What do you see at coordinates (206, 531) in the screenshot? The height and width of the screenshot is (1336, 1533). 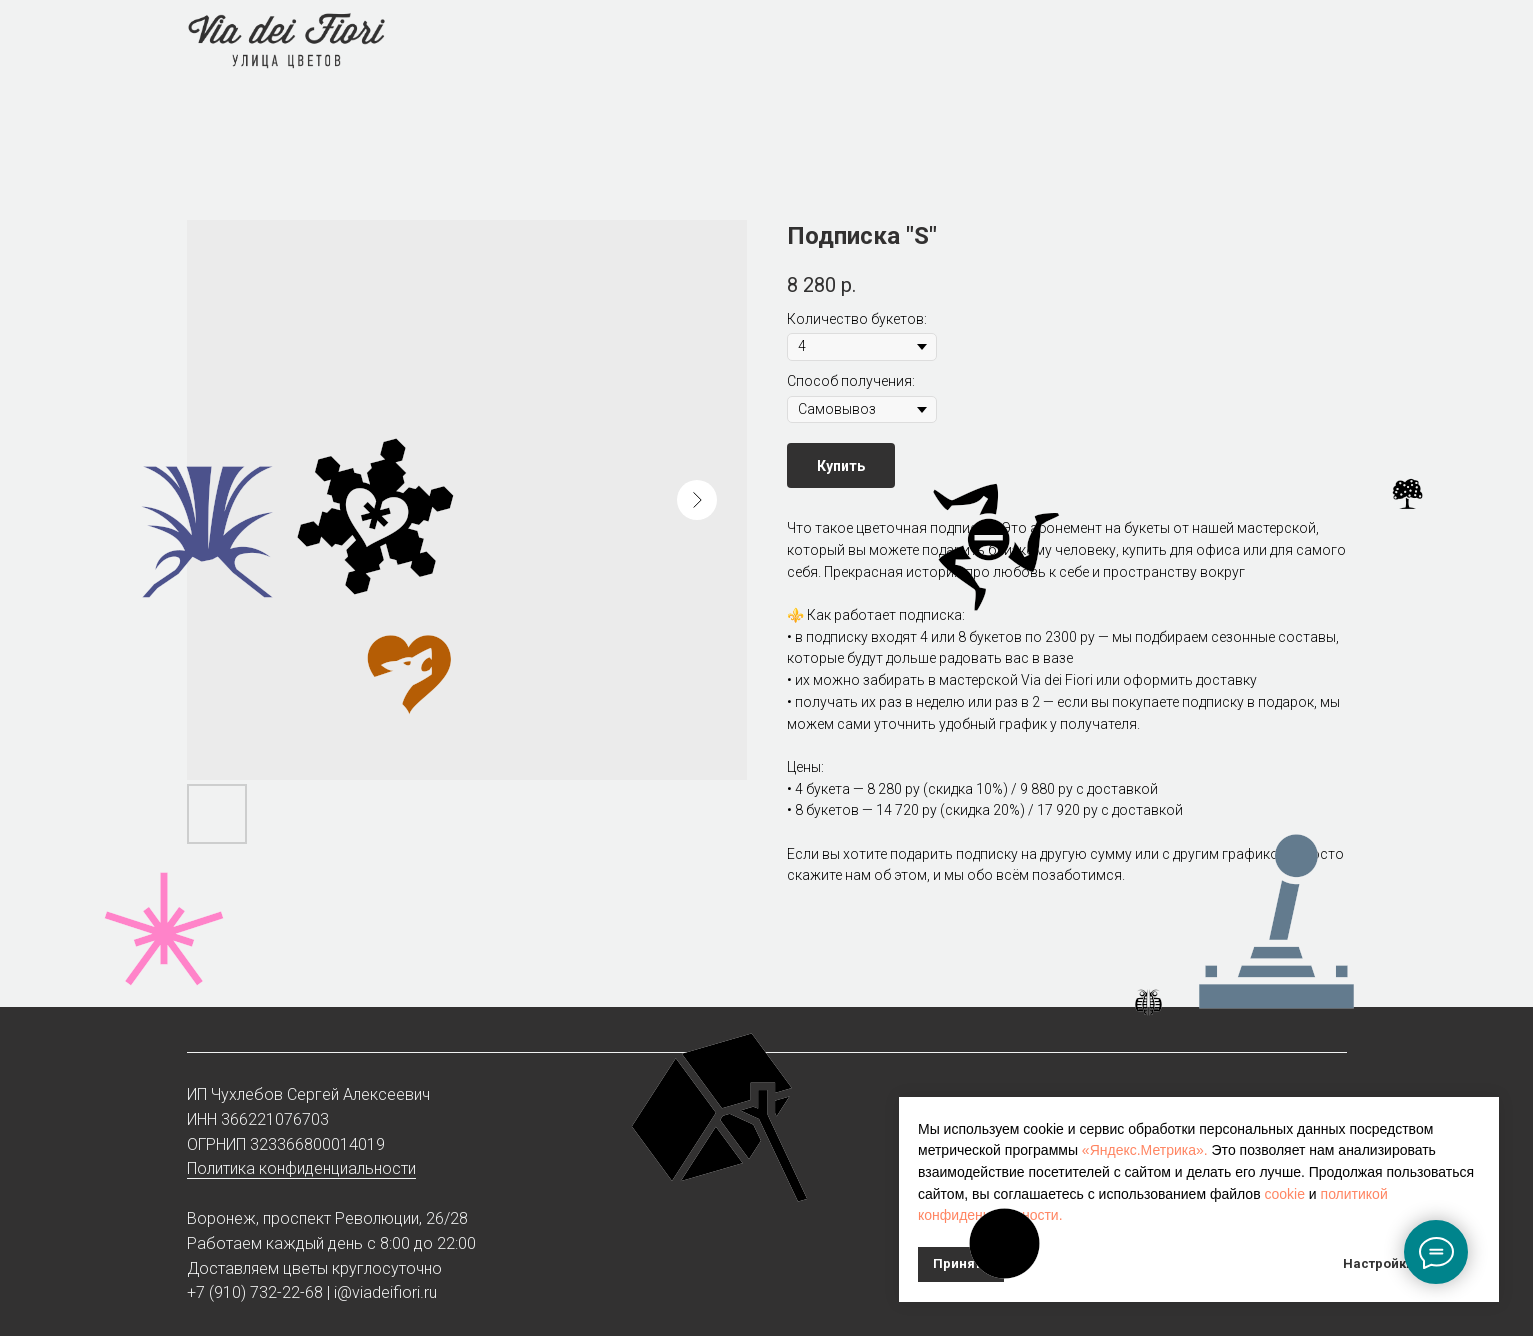 I see `indicates volcanic activity or hazard in a game` at bounding box center [206, 531].